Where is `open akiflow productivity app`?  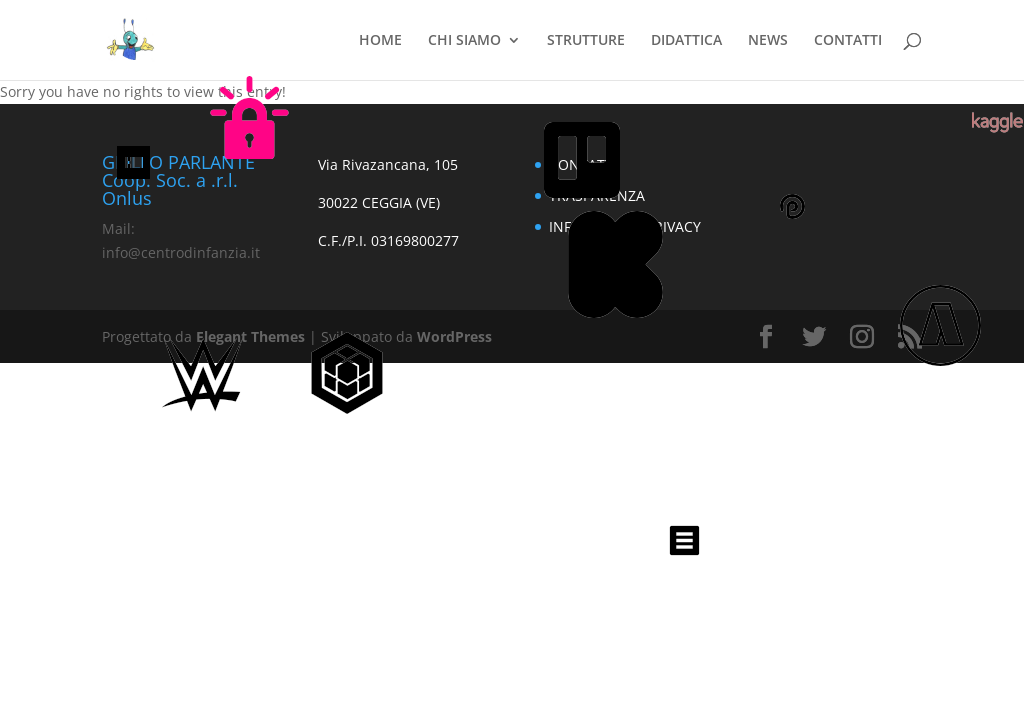 open akiflow productivity app is located at coordinates (940, 325).